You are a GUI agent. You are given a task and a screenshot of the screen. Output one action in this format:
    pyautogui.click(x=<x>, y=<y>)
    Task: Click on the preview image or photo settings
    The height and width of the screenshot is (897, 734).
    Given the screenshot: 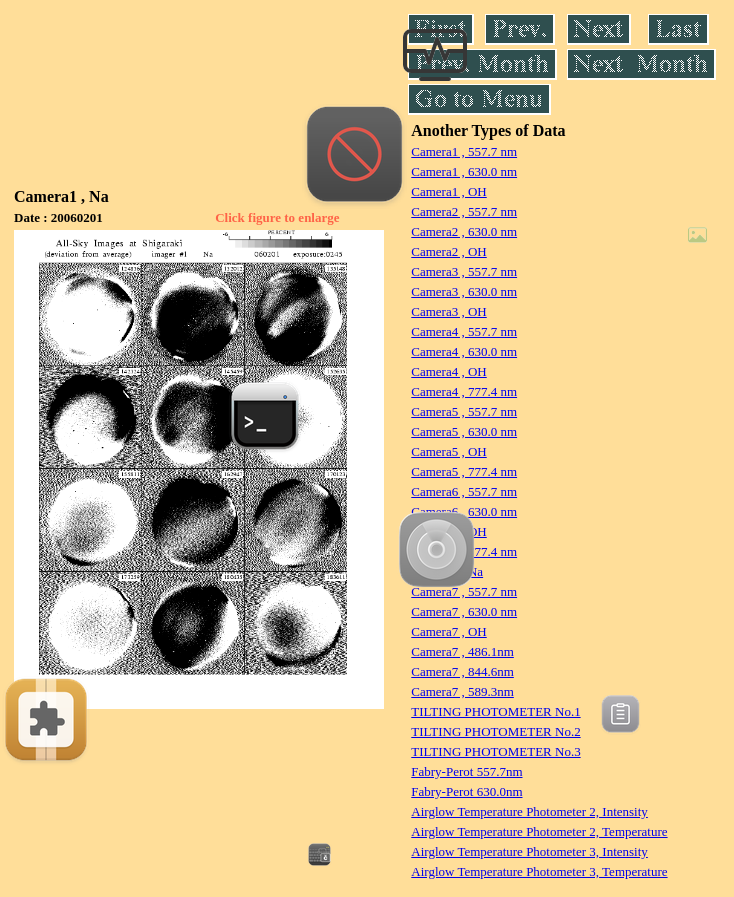 What is the action you would take?
    pyautogui.click(x=697, y=235)
    